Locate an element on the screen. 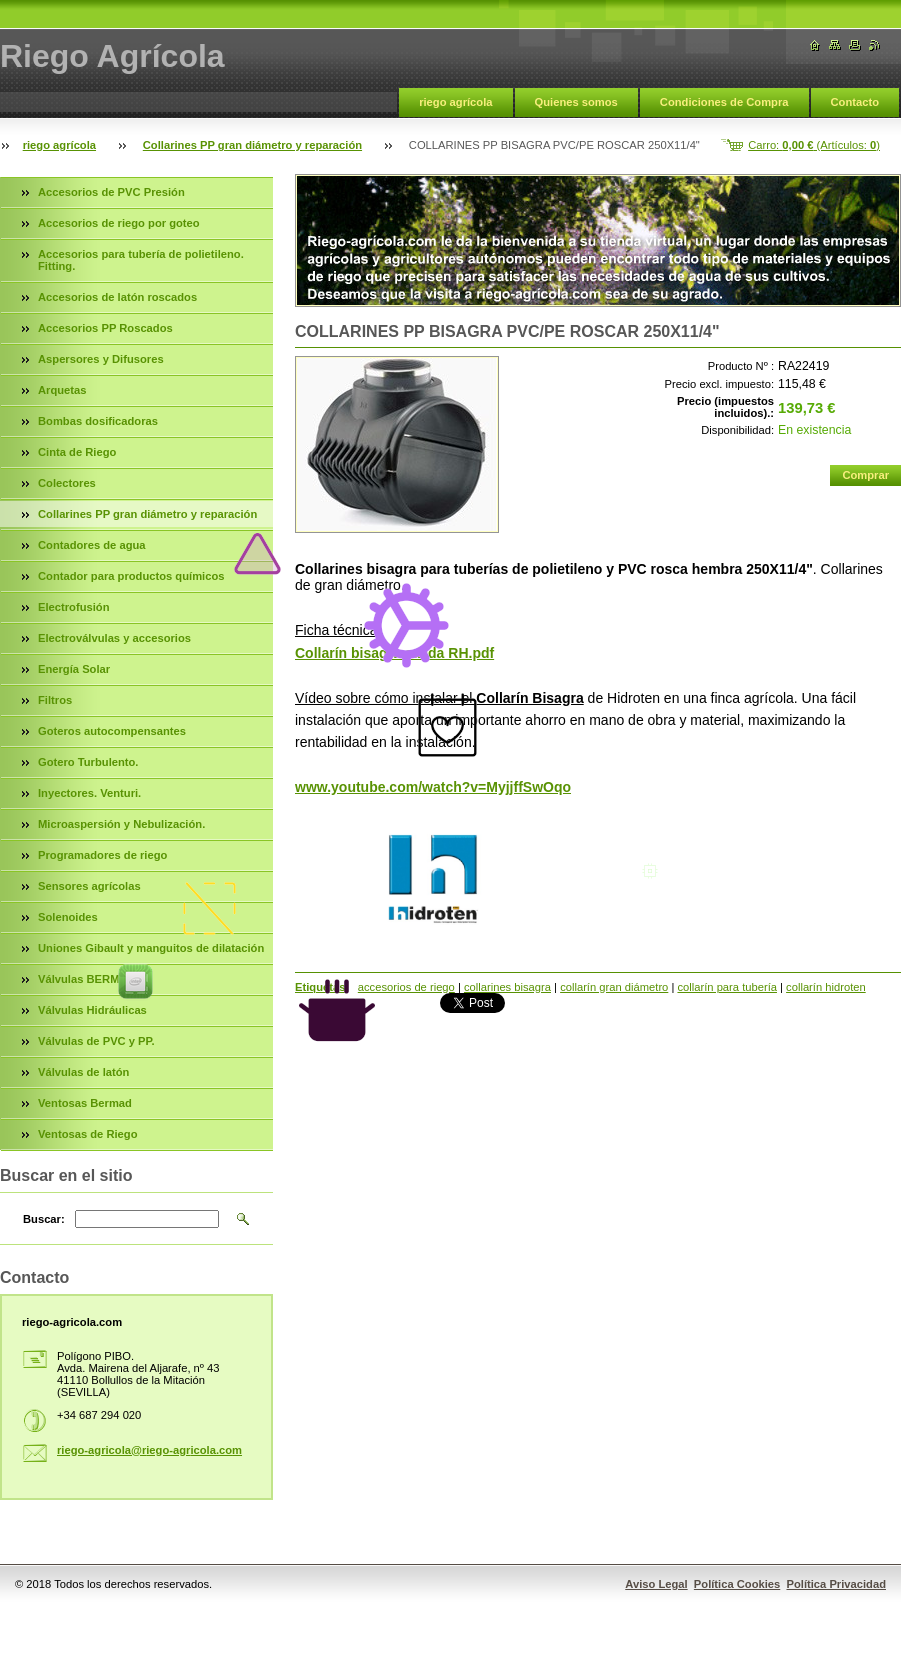 This screenshot has width=901, height=1654. view CPU or processor information is located at coordinates (135, 981).